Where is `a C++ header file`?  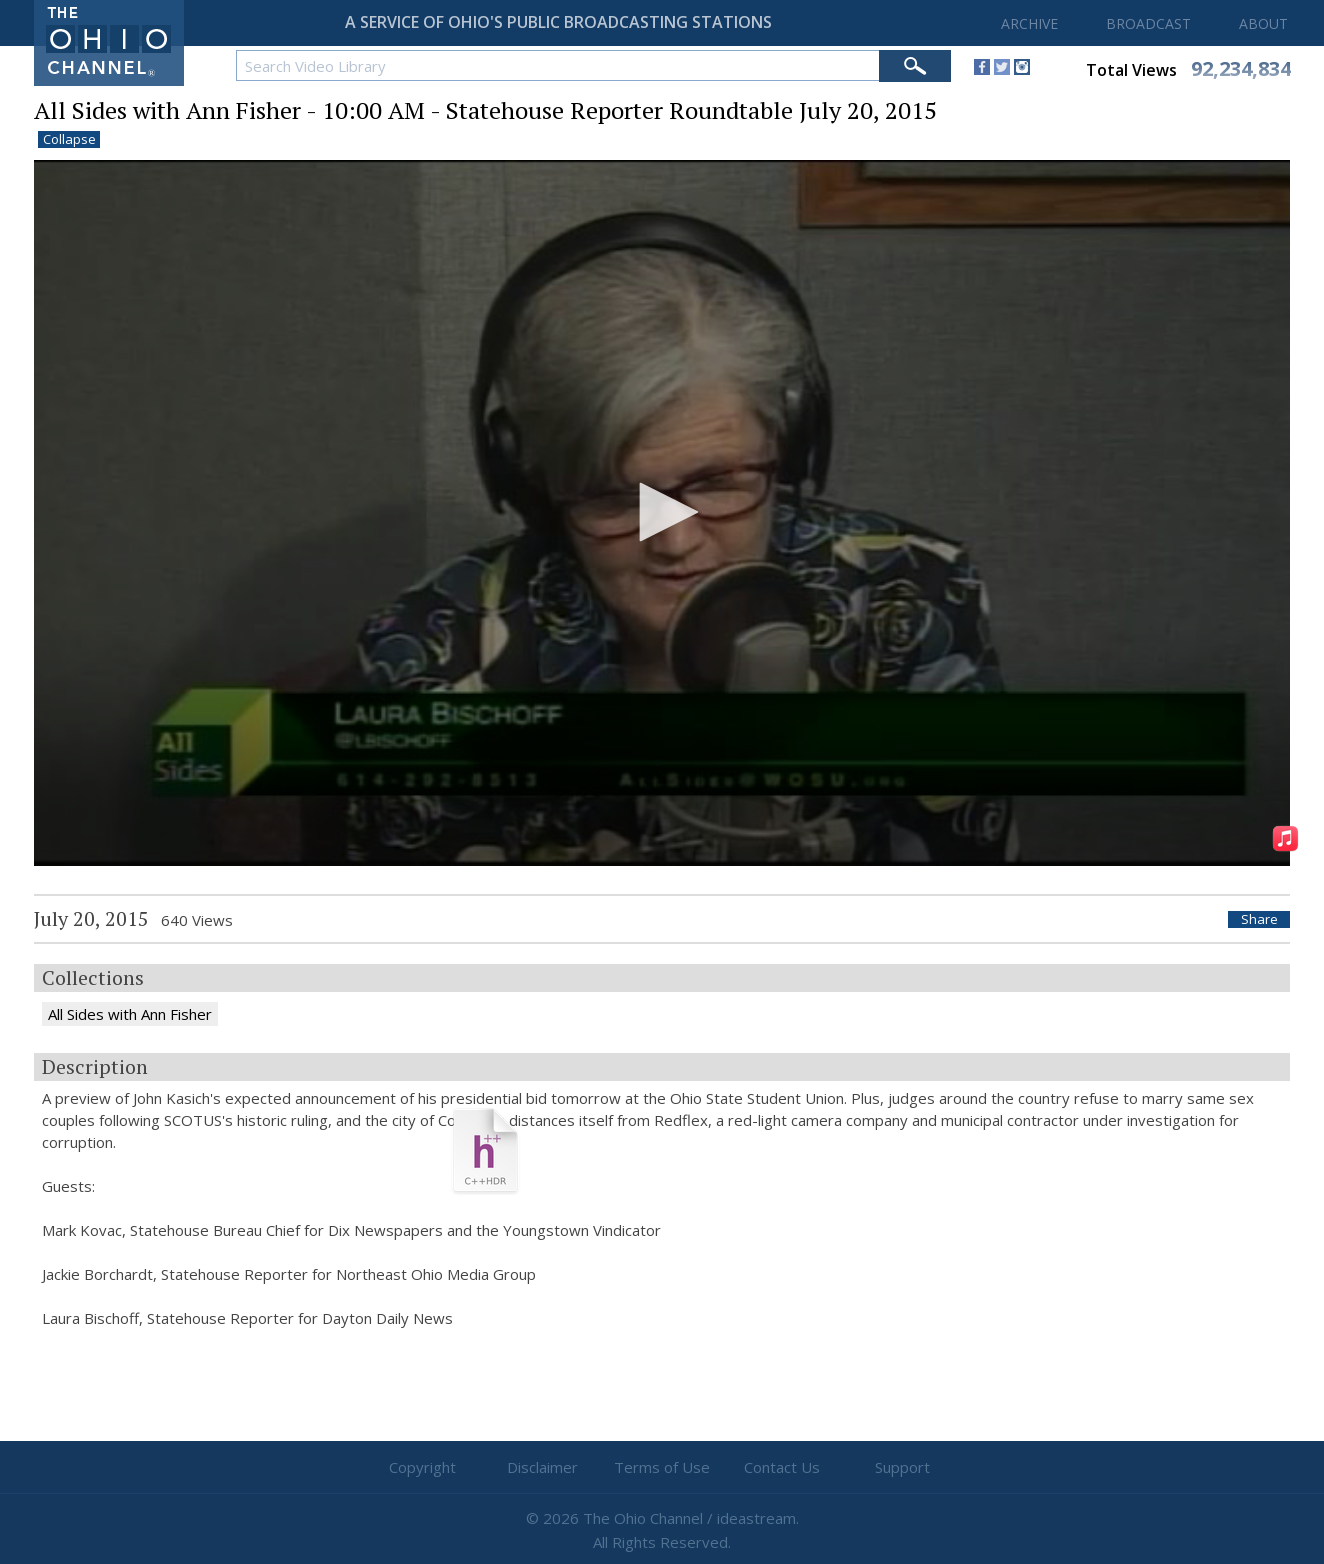 a C++ header file is located at coordinates (485, 1151).